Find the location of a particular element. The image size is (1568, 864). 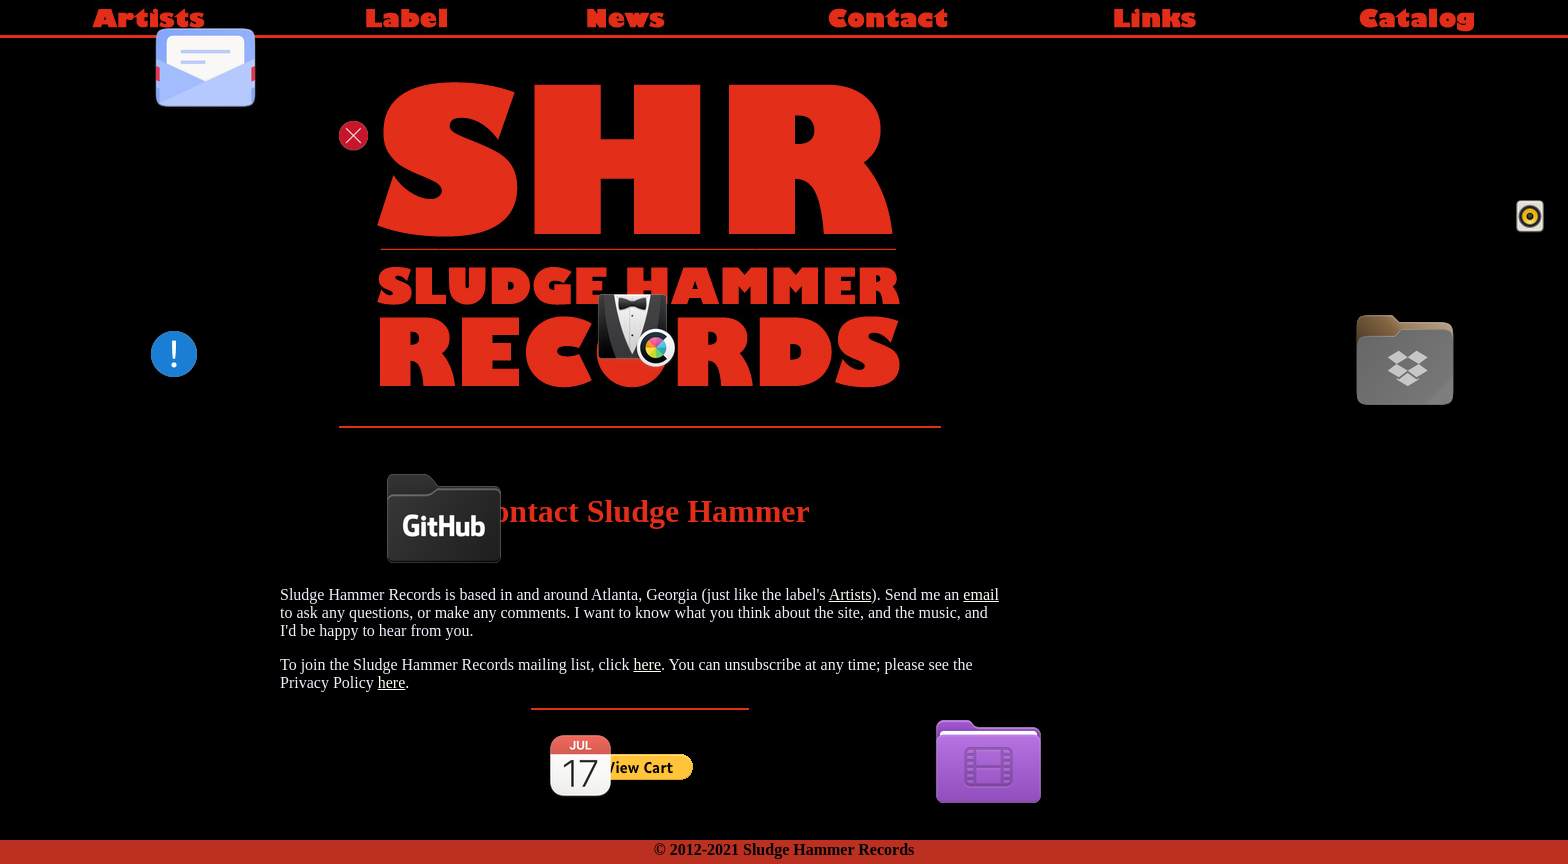

open calendar app is located at coordinates (580, 765).